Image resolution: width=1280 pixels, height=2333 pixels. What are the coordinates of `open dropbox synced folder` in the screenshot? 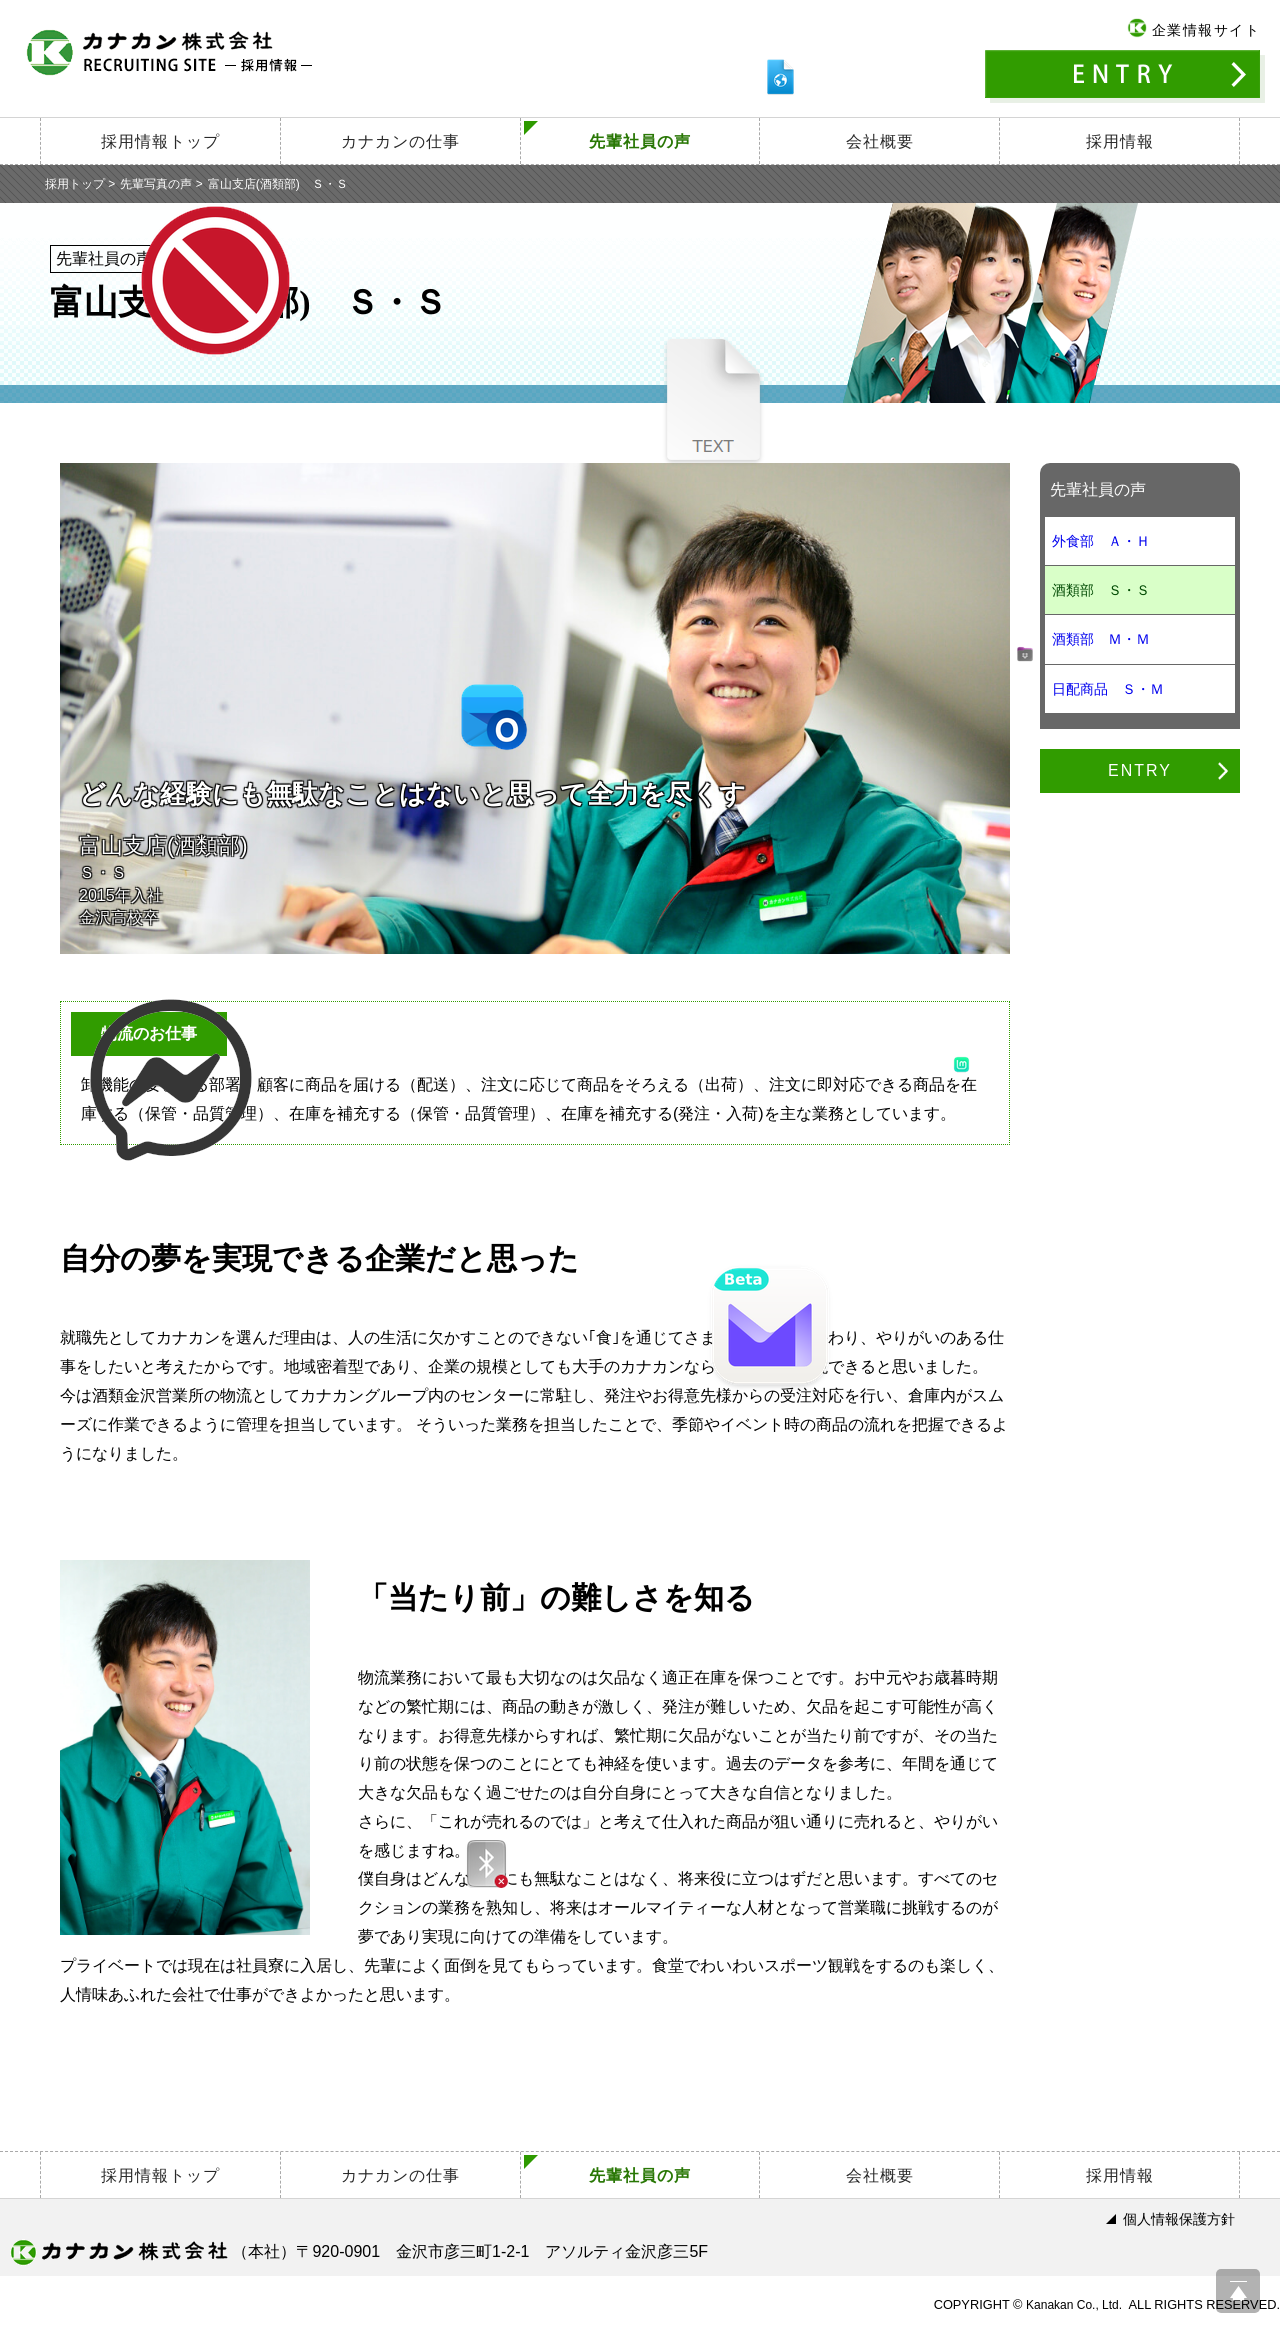 It's located at (1025, 654).